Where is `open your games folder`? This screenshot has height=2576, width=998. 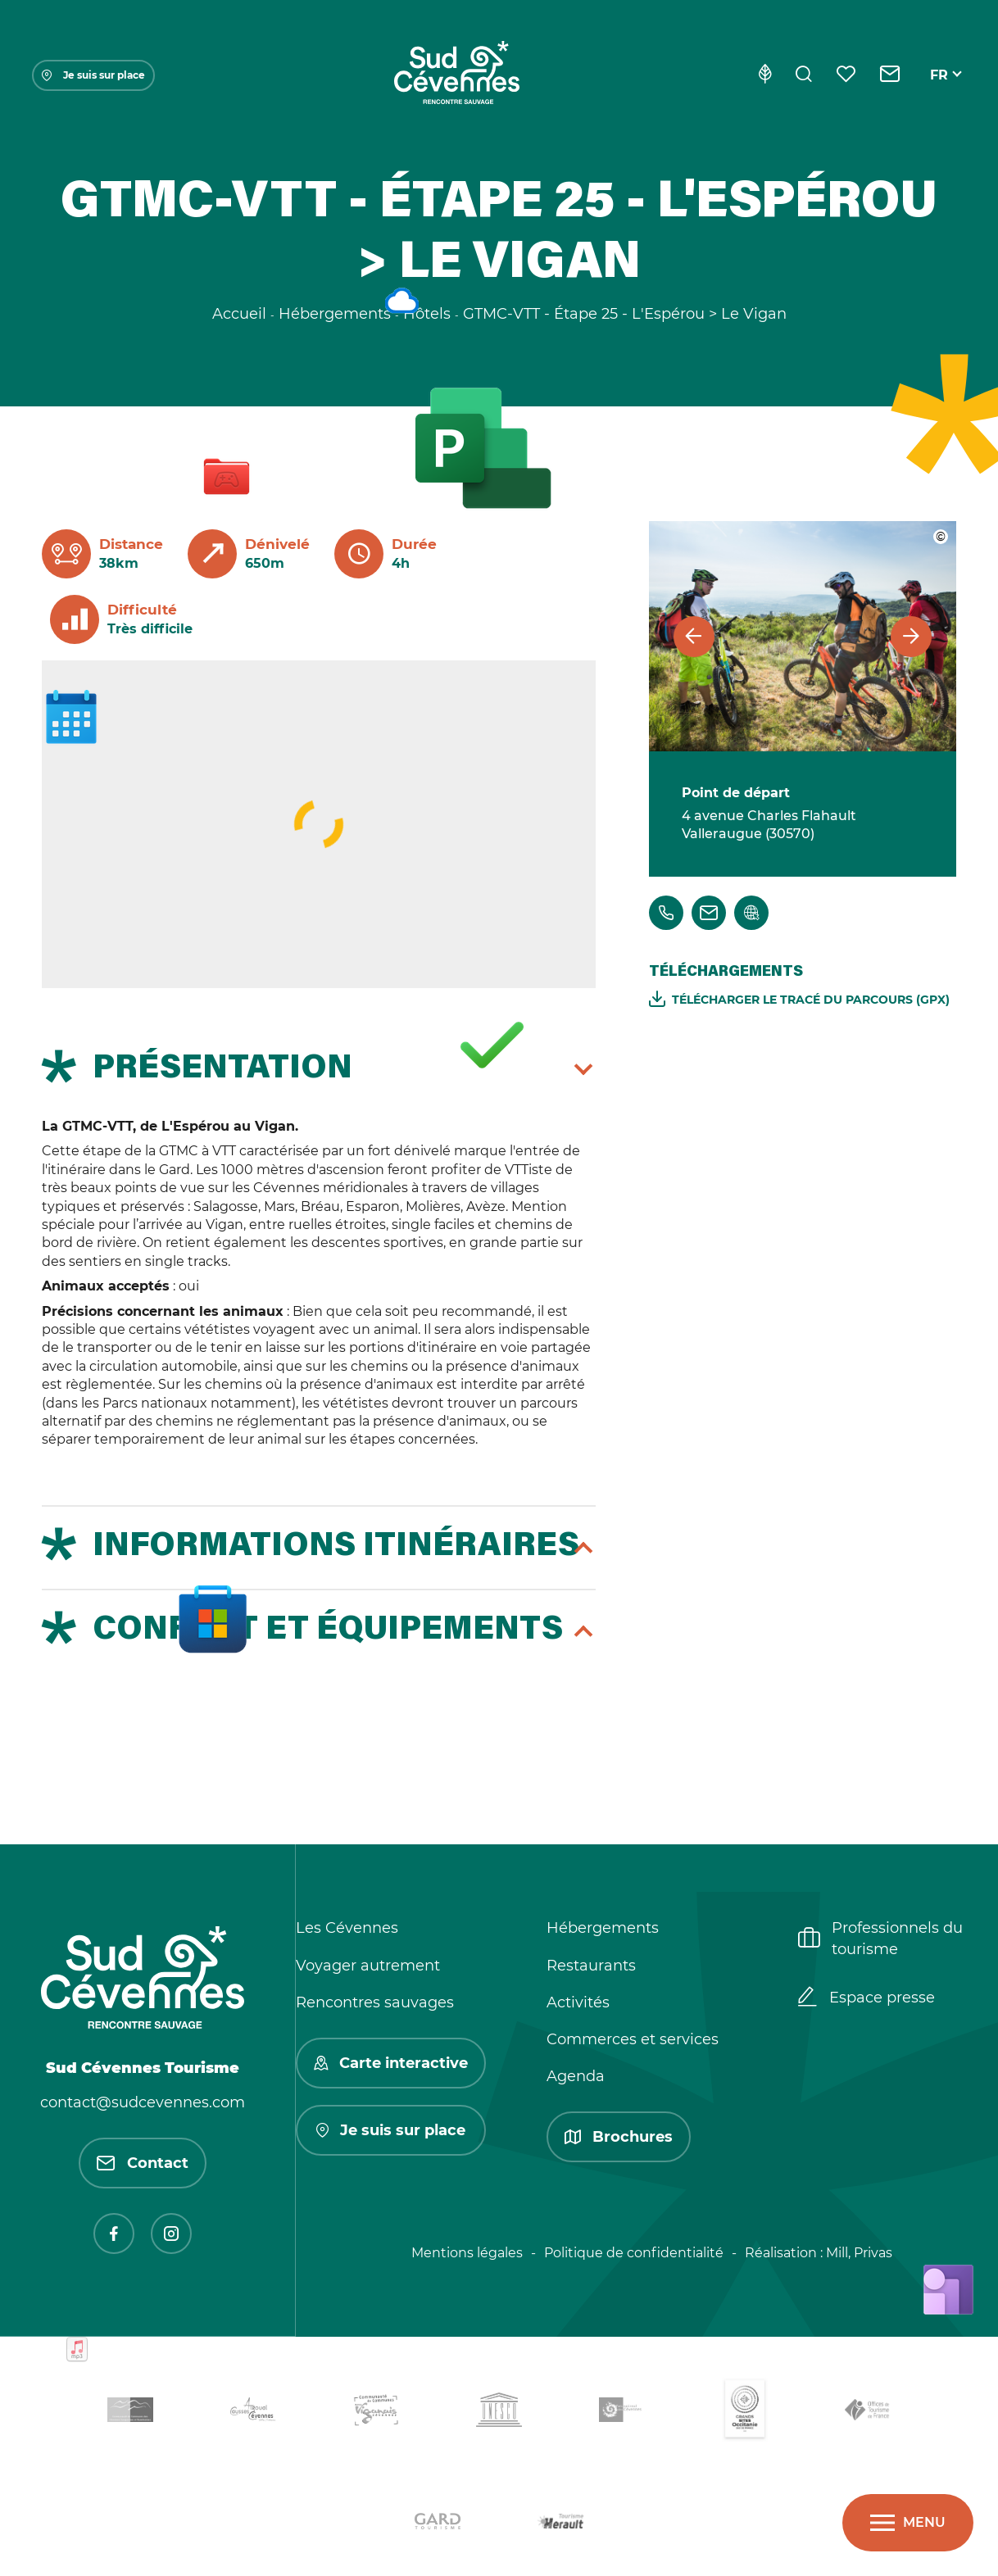
open your games folder is located at coordinates (226, 476).